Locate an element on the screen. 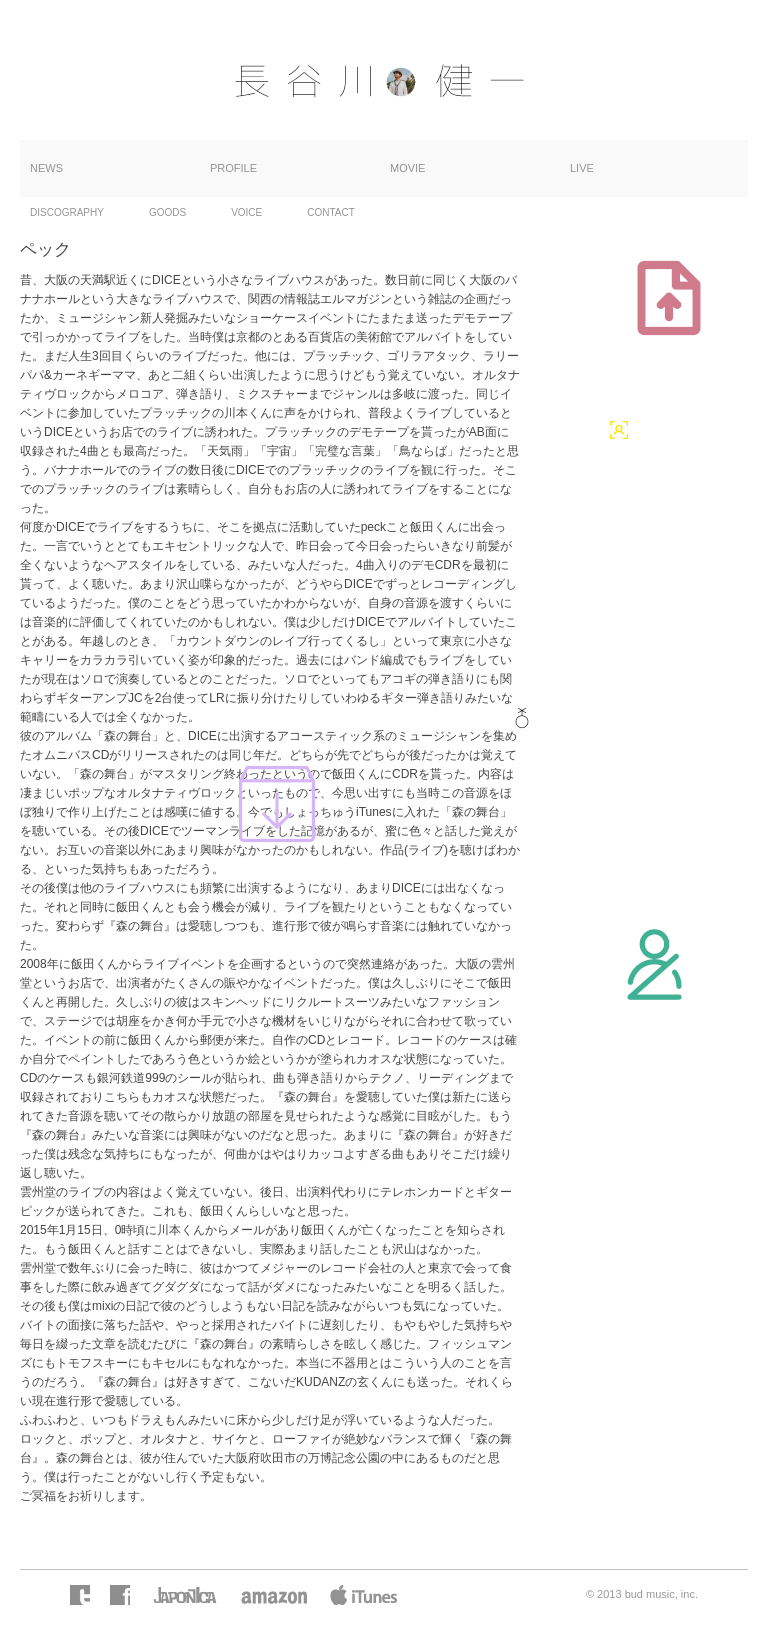  fasten seatbelt reminder is located at coordinates (654, 964).